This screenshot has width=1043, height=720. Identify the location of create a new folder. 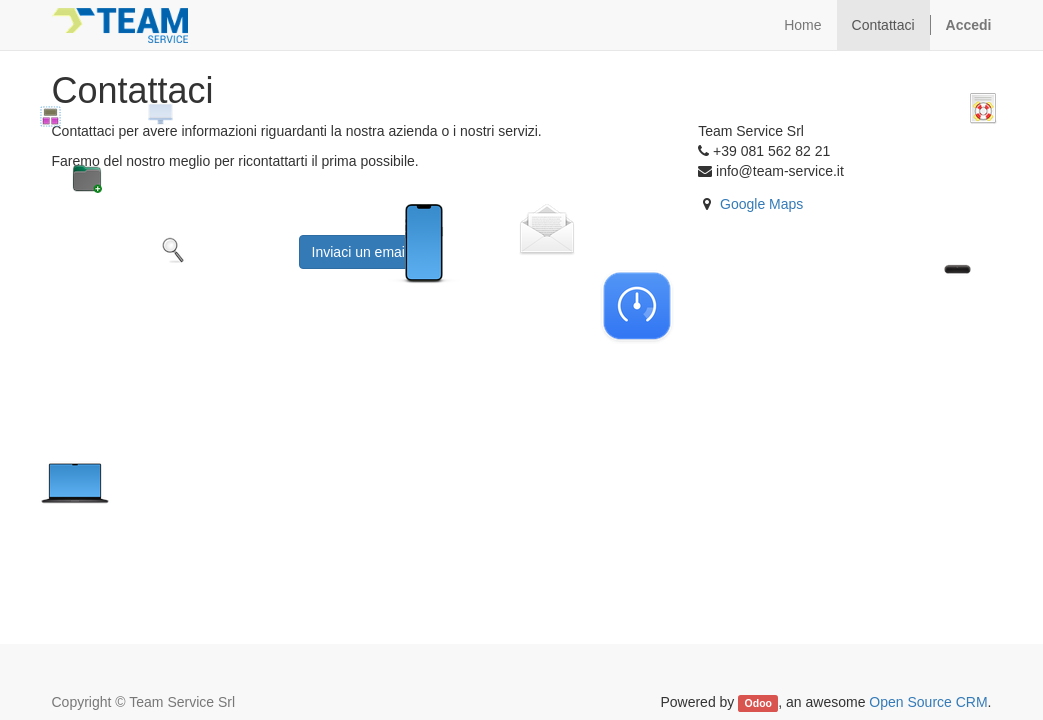
(87, 178).